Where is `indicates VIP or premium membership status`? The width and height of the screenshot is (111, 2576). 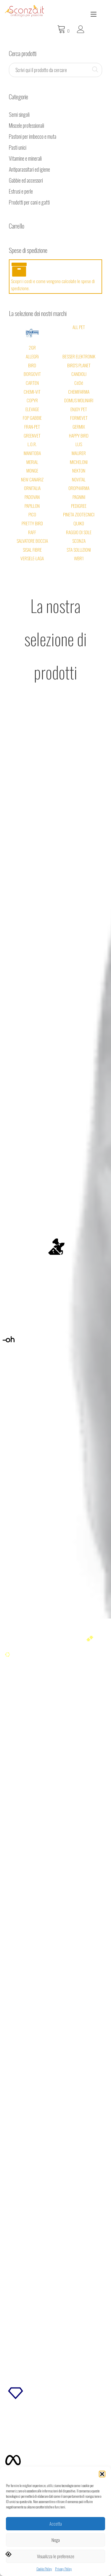
indicates VIP or premium membership status is located at coordinates (15, 2393).